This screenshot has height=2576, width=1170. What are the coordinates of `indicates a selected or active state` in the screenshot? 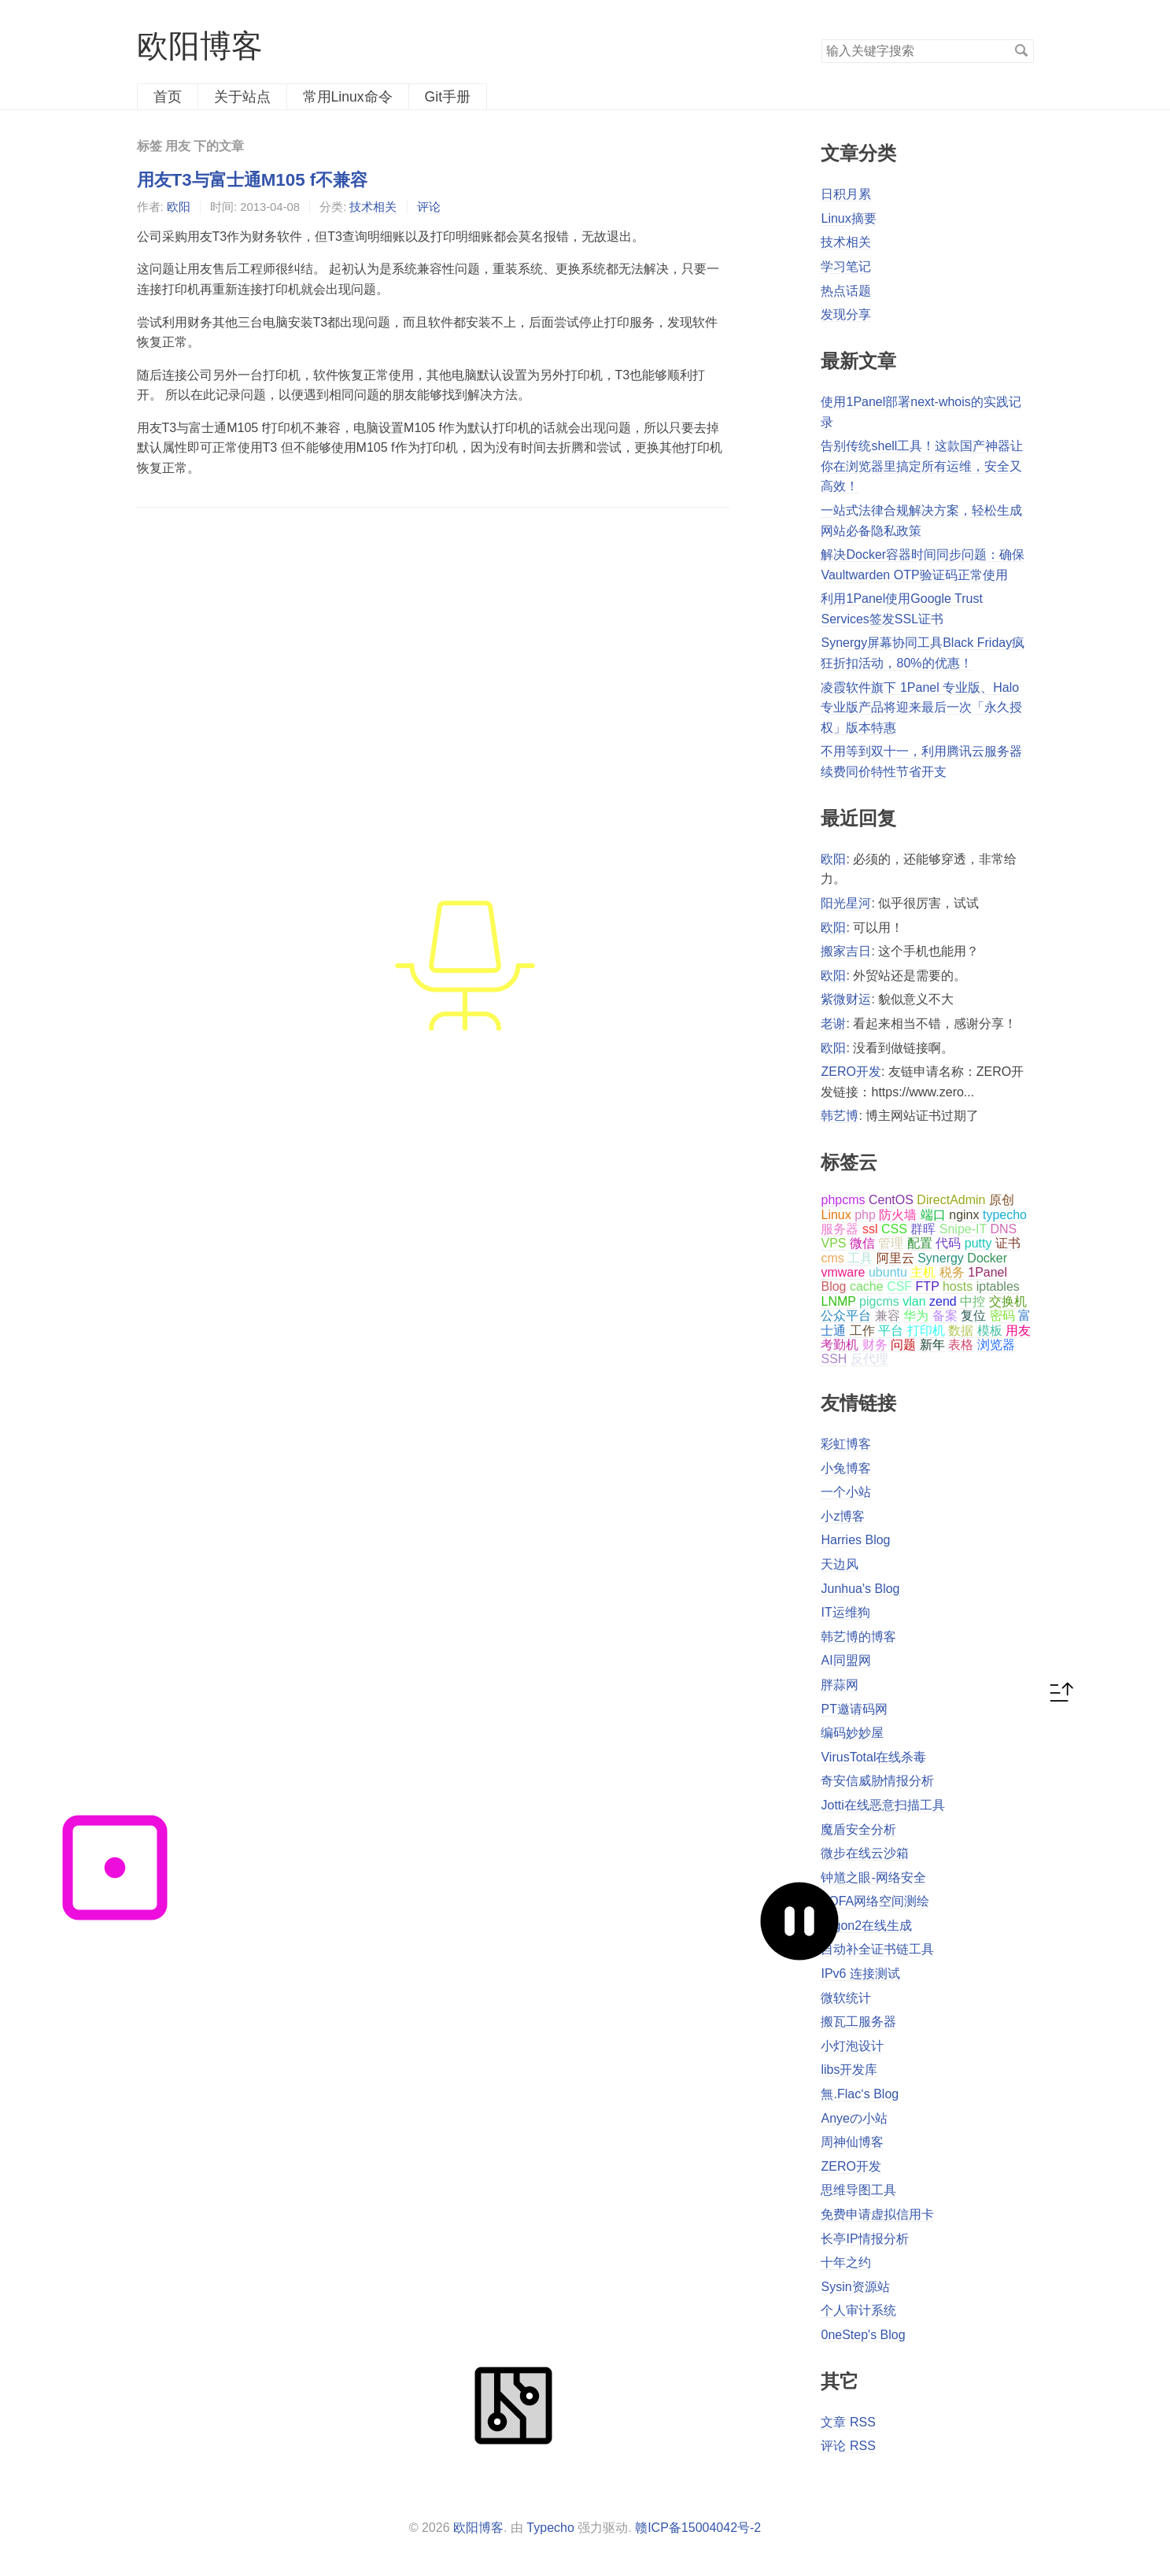 It's located at (115, 1868).